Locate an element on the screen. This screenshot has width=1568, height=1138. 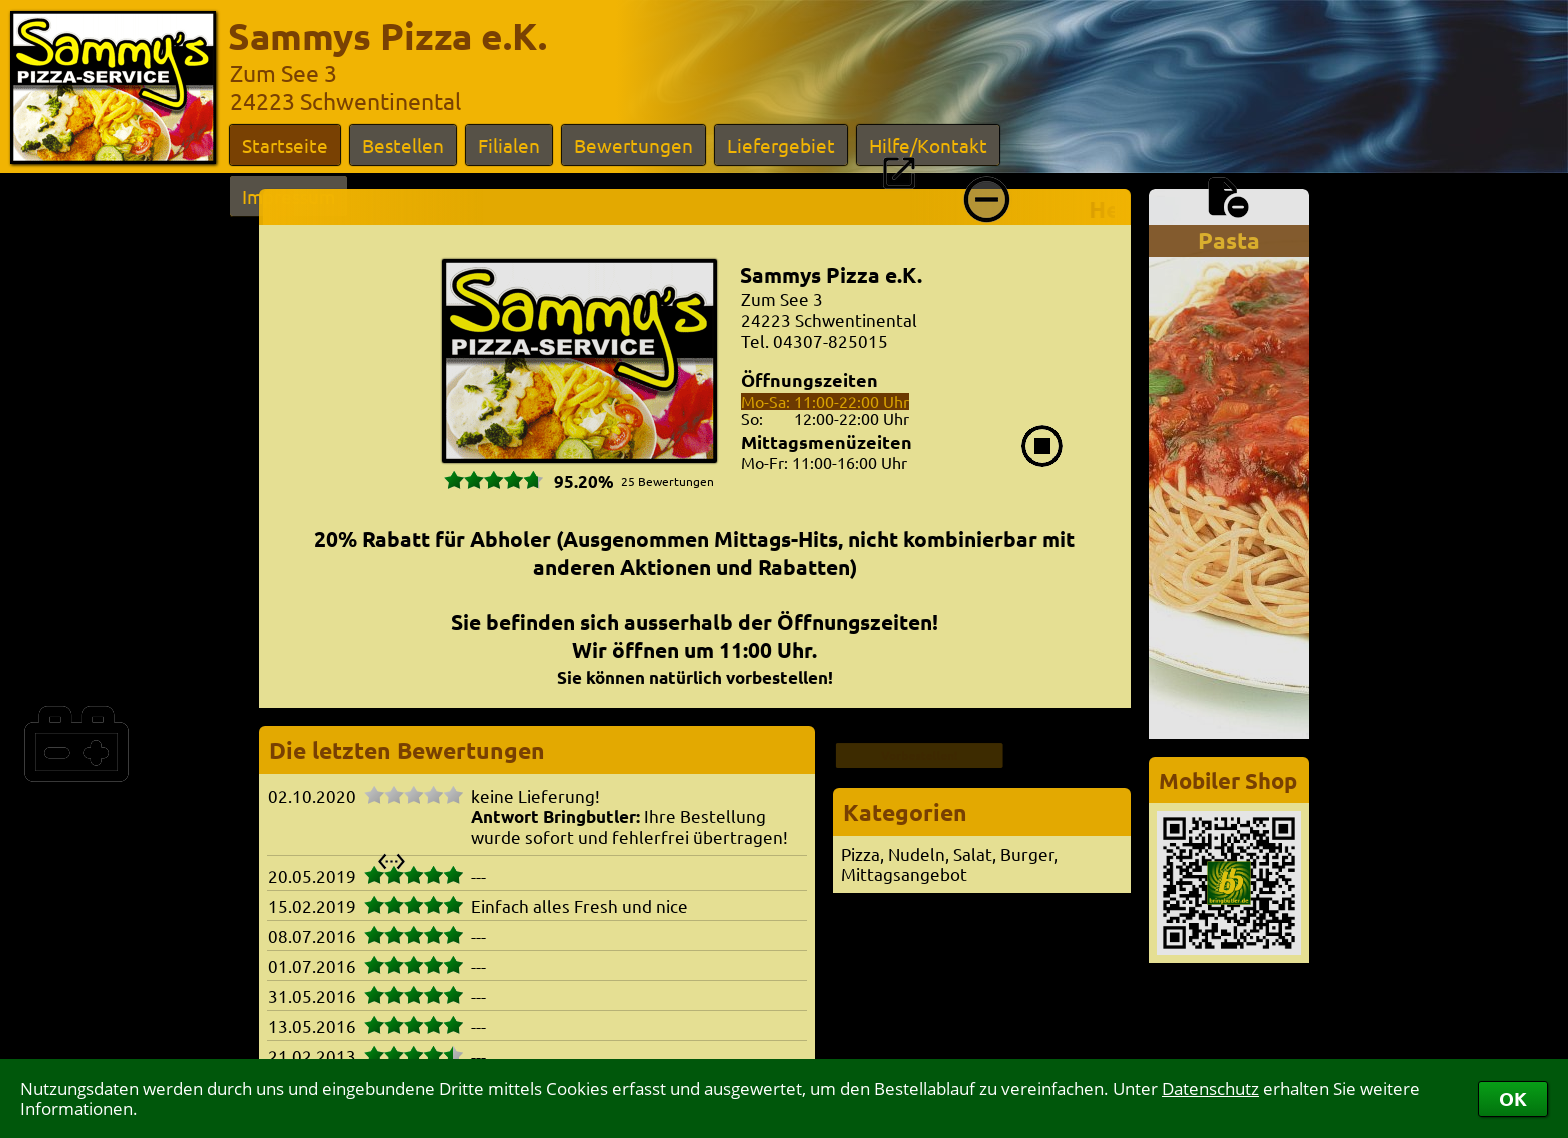
stop media playback is located at coordinates (1042, 446).